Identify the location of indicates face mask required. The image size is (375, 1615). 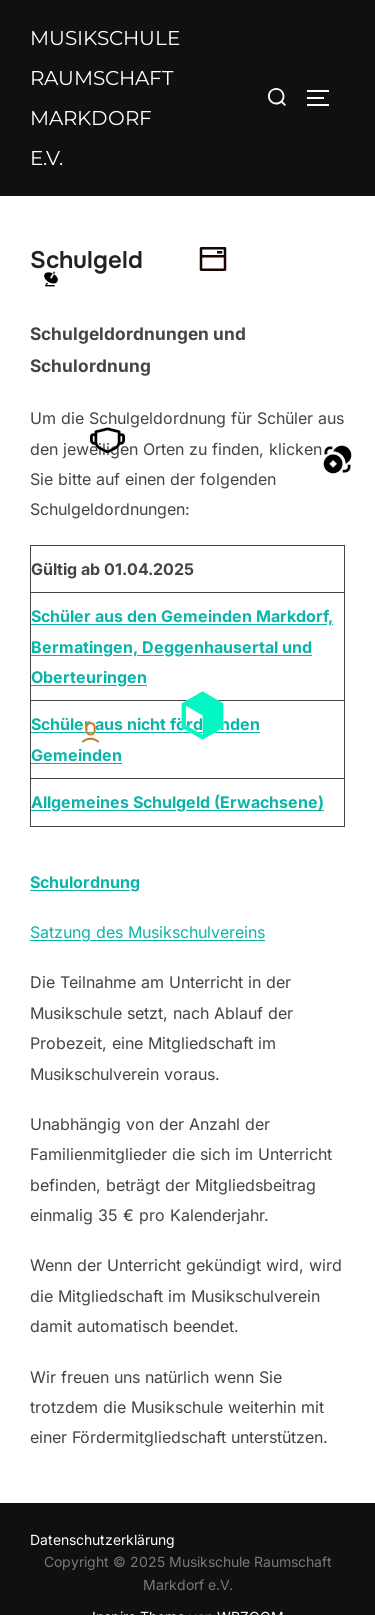
(107, 440).